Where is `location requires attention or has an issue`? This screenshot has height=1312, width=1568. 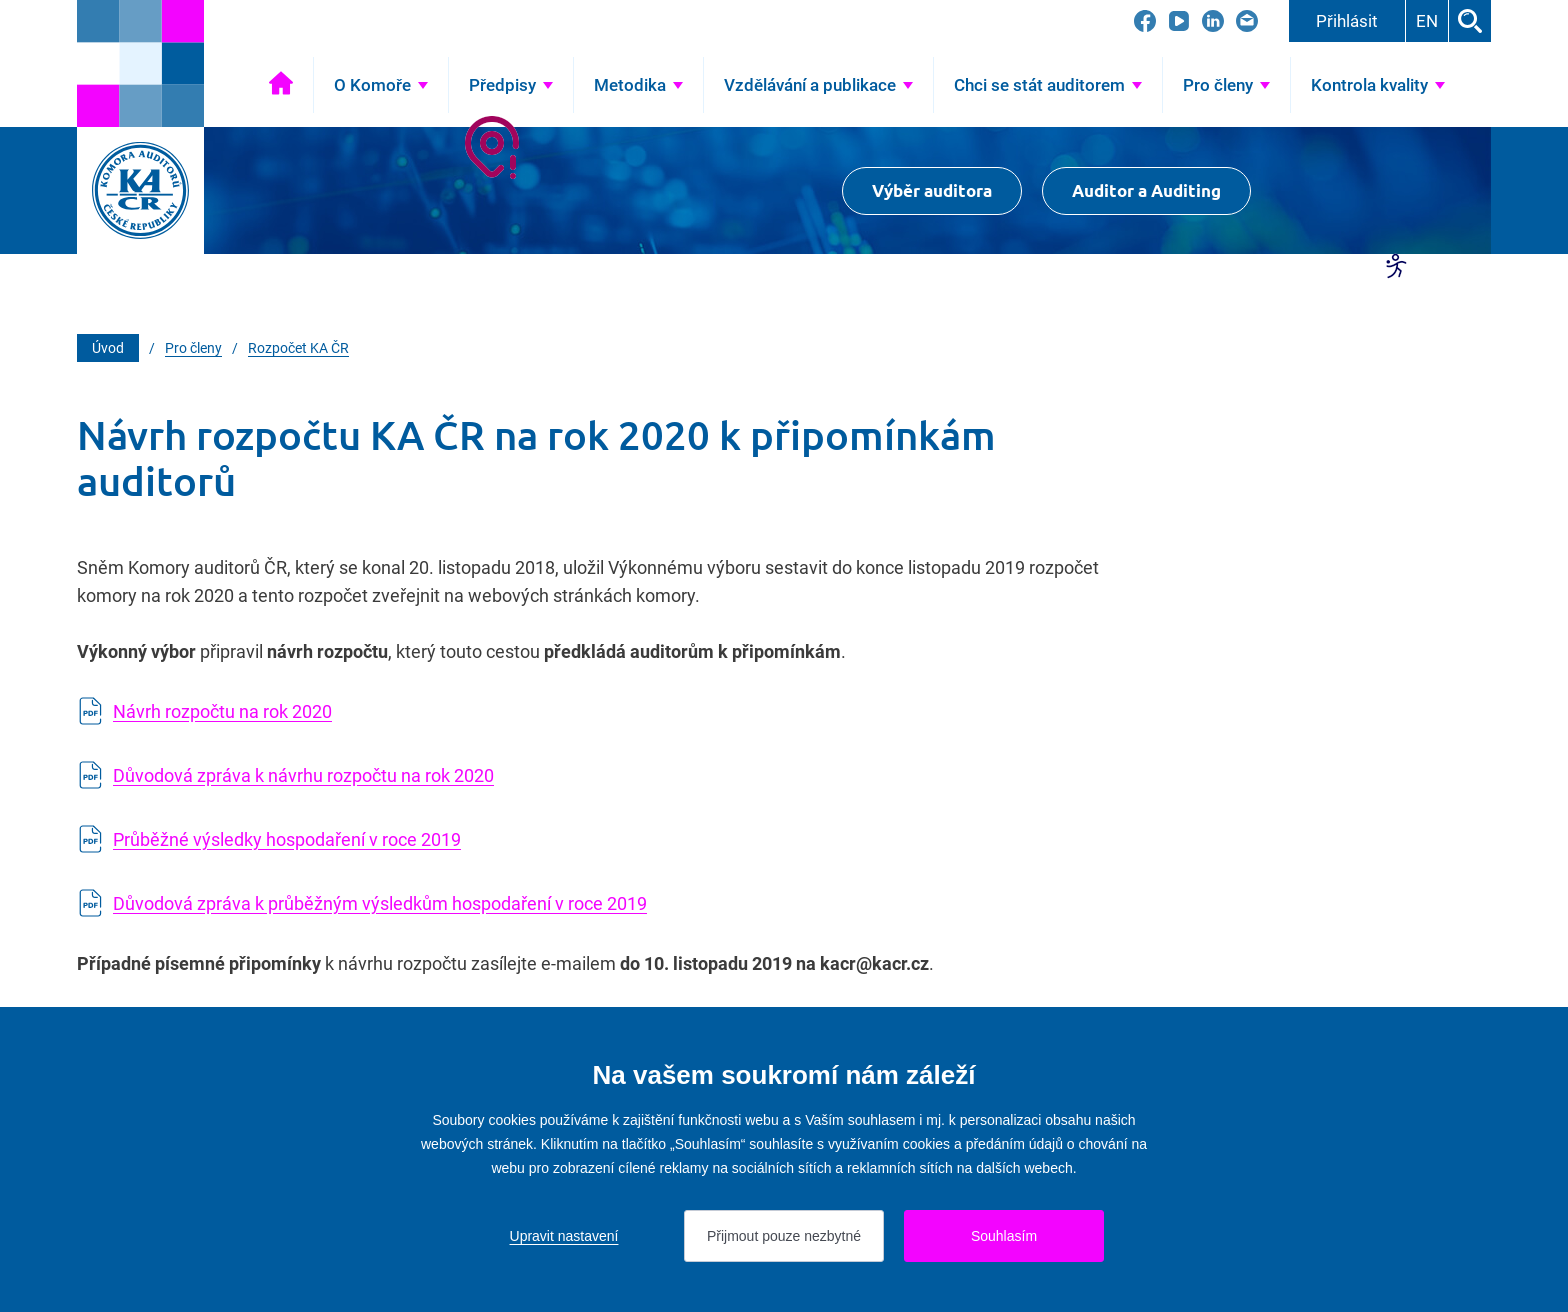
location requires attention or has an issue is located at coordinates (492, 146).